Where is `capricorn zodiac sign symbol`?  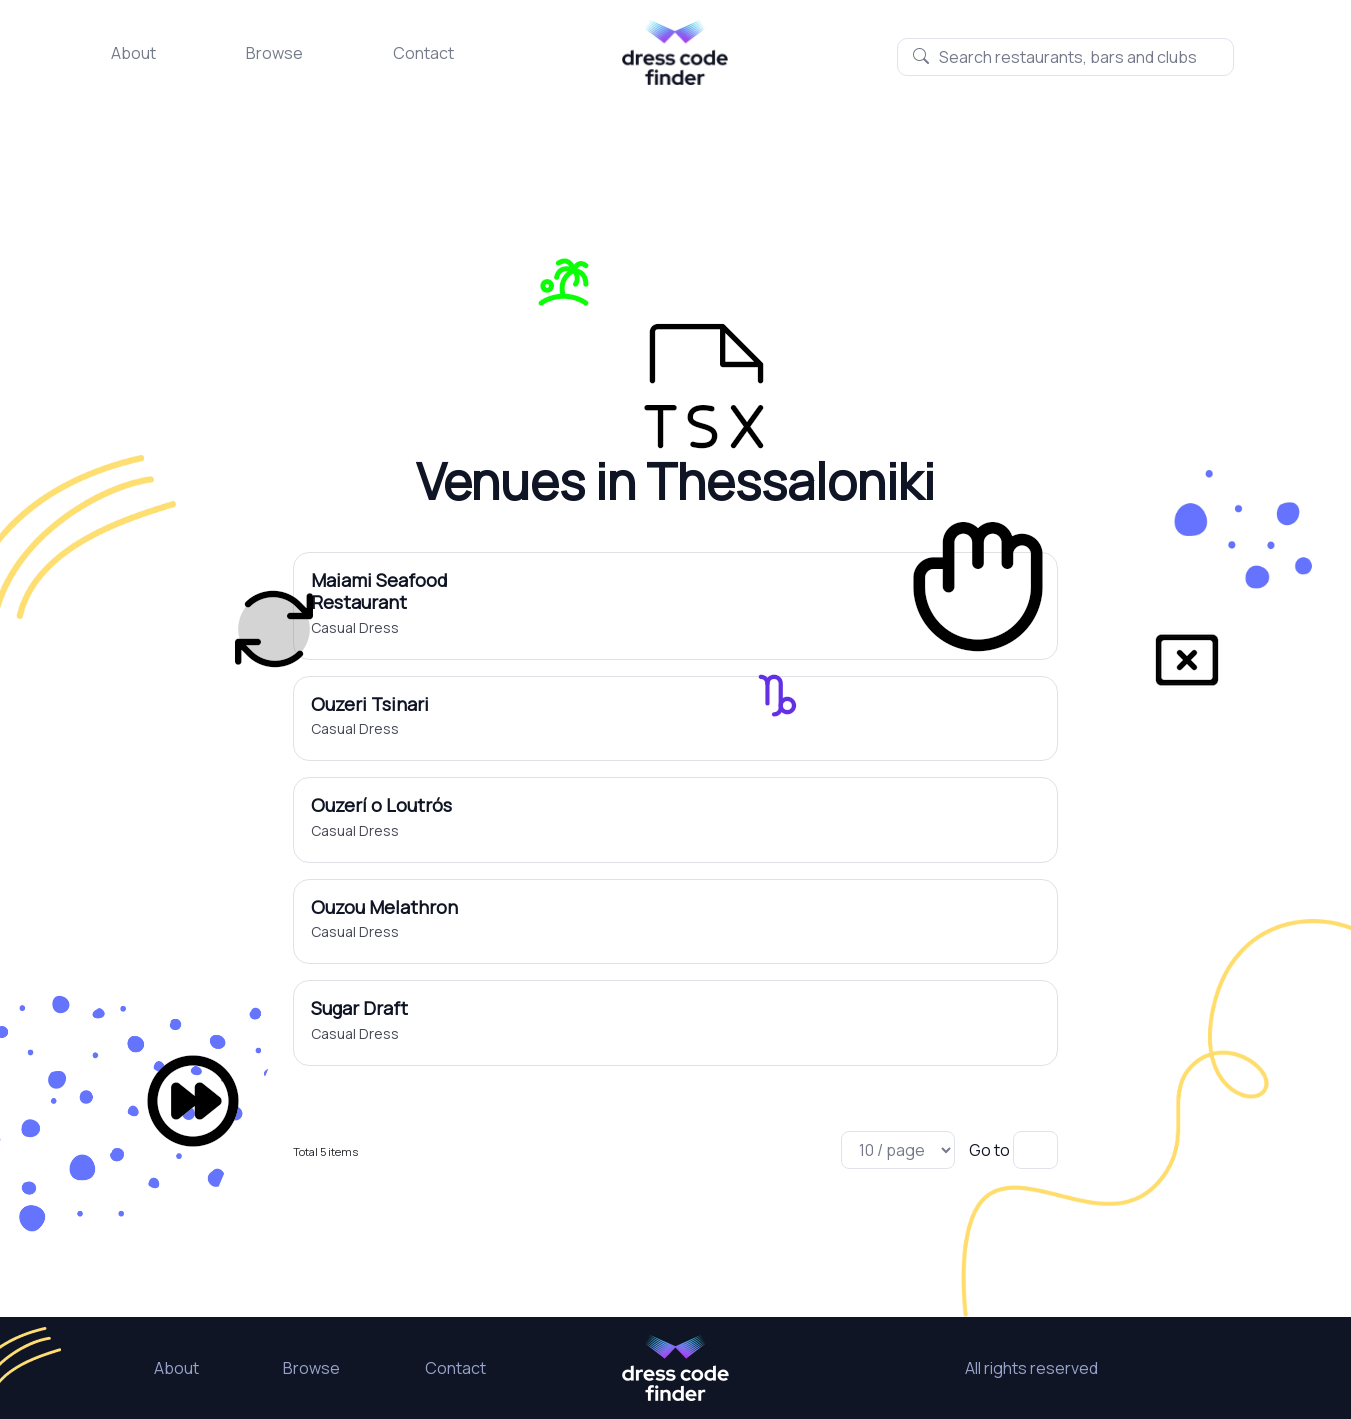
capricorn zodiac sign symbol is located at coordinates (778, 694).